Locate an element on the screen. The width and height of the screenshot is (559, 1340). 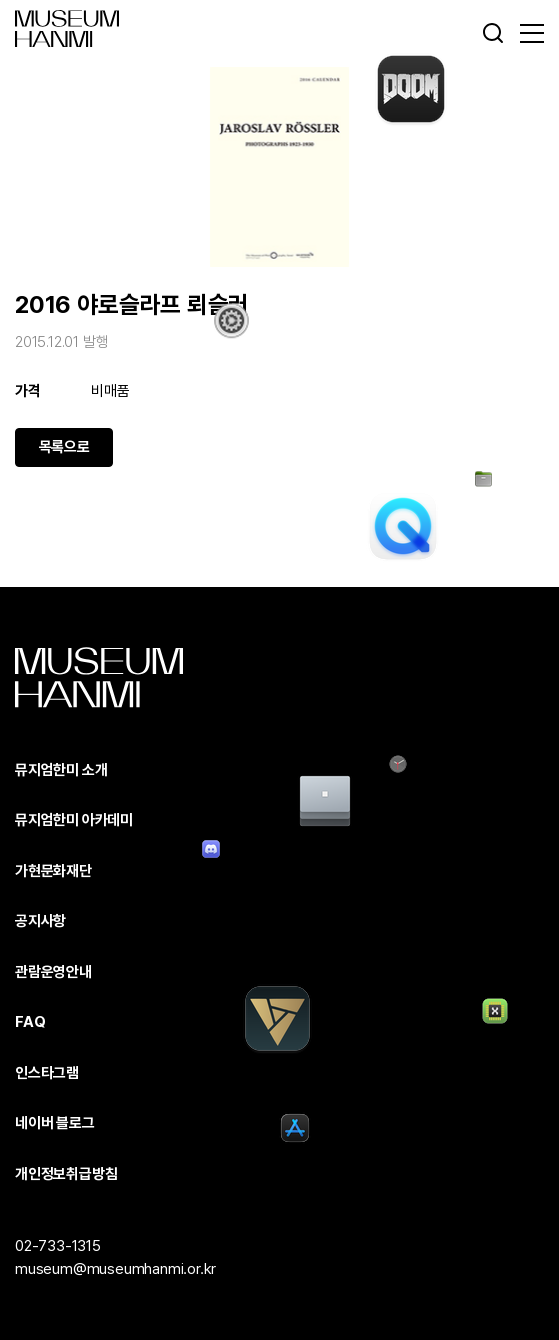
open the Artifact app is located at coordinates (277, 1018).